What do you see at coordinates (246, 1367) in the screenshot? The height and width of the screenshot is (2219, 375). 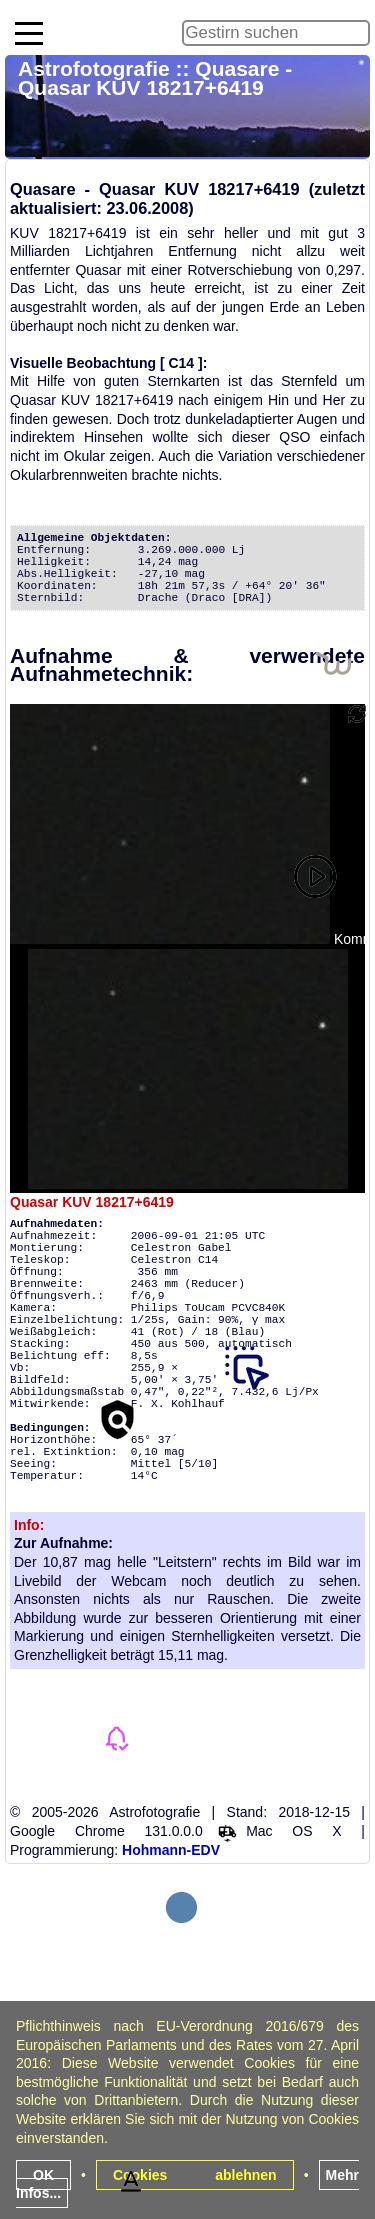 I see `drag and drop to reorder items` at bounding box center [246, 1367].